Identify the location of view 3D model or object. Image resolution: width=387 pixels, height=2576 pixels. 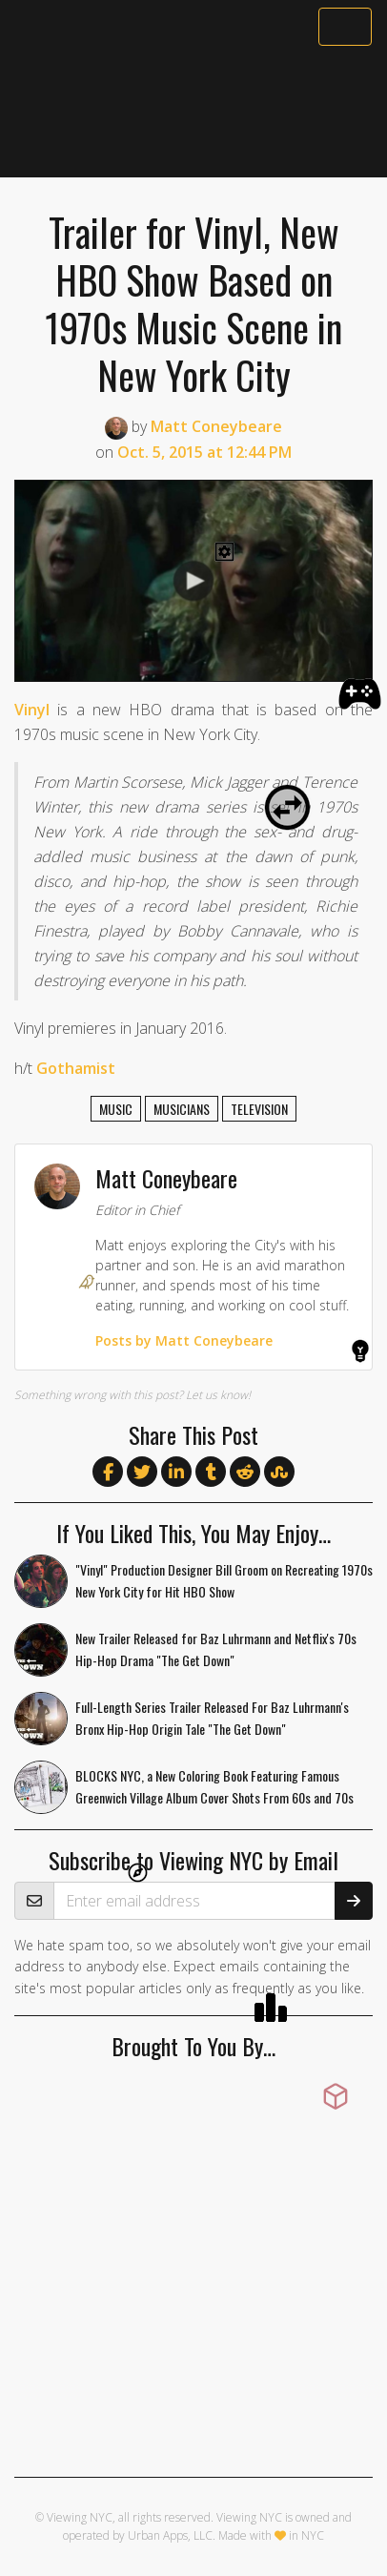
(336, 2096).